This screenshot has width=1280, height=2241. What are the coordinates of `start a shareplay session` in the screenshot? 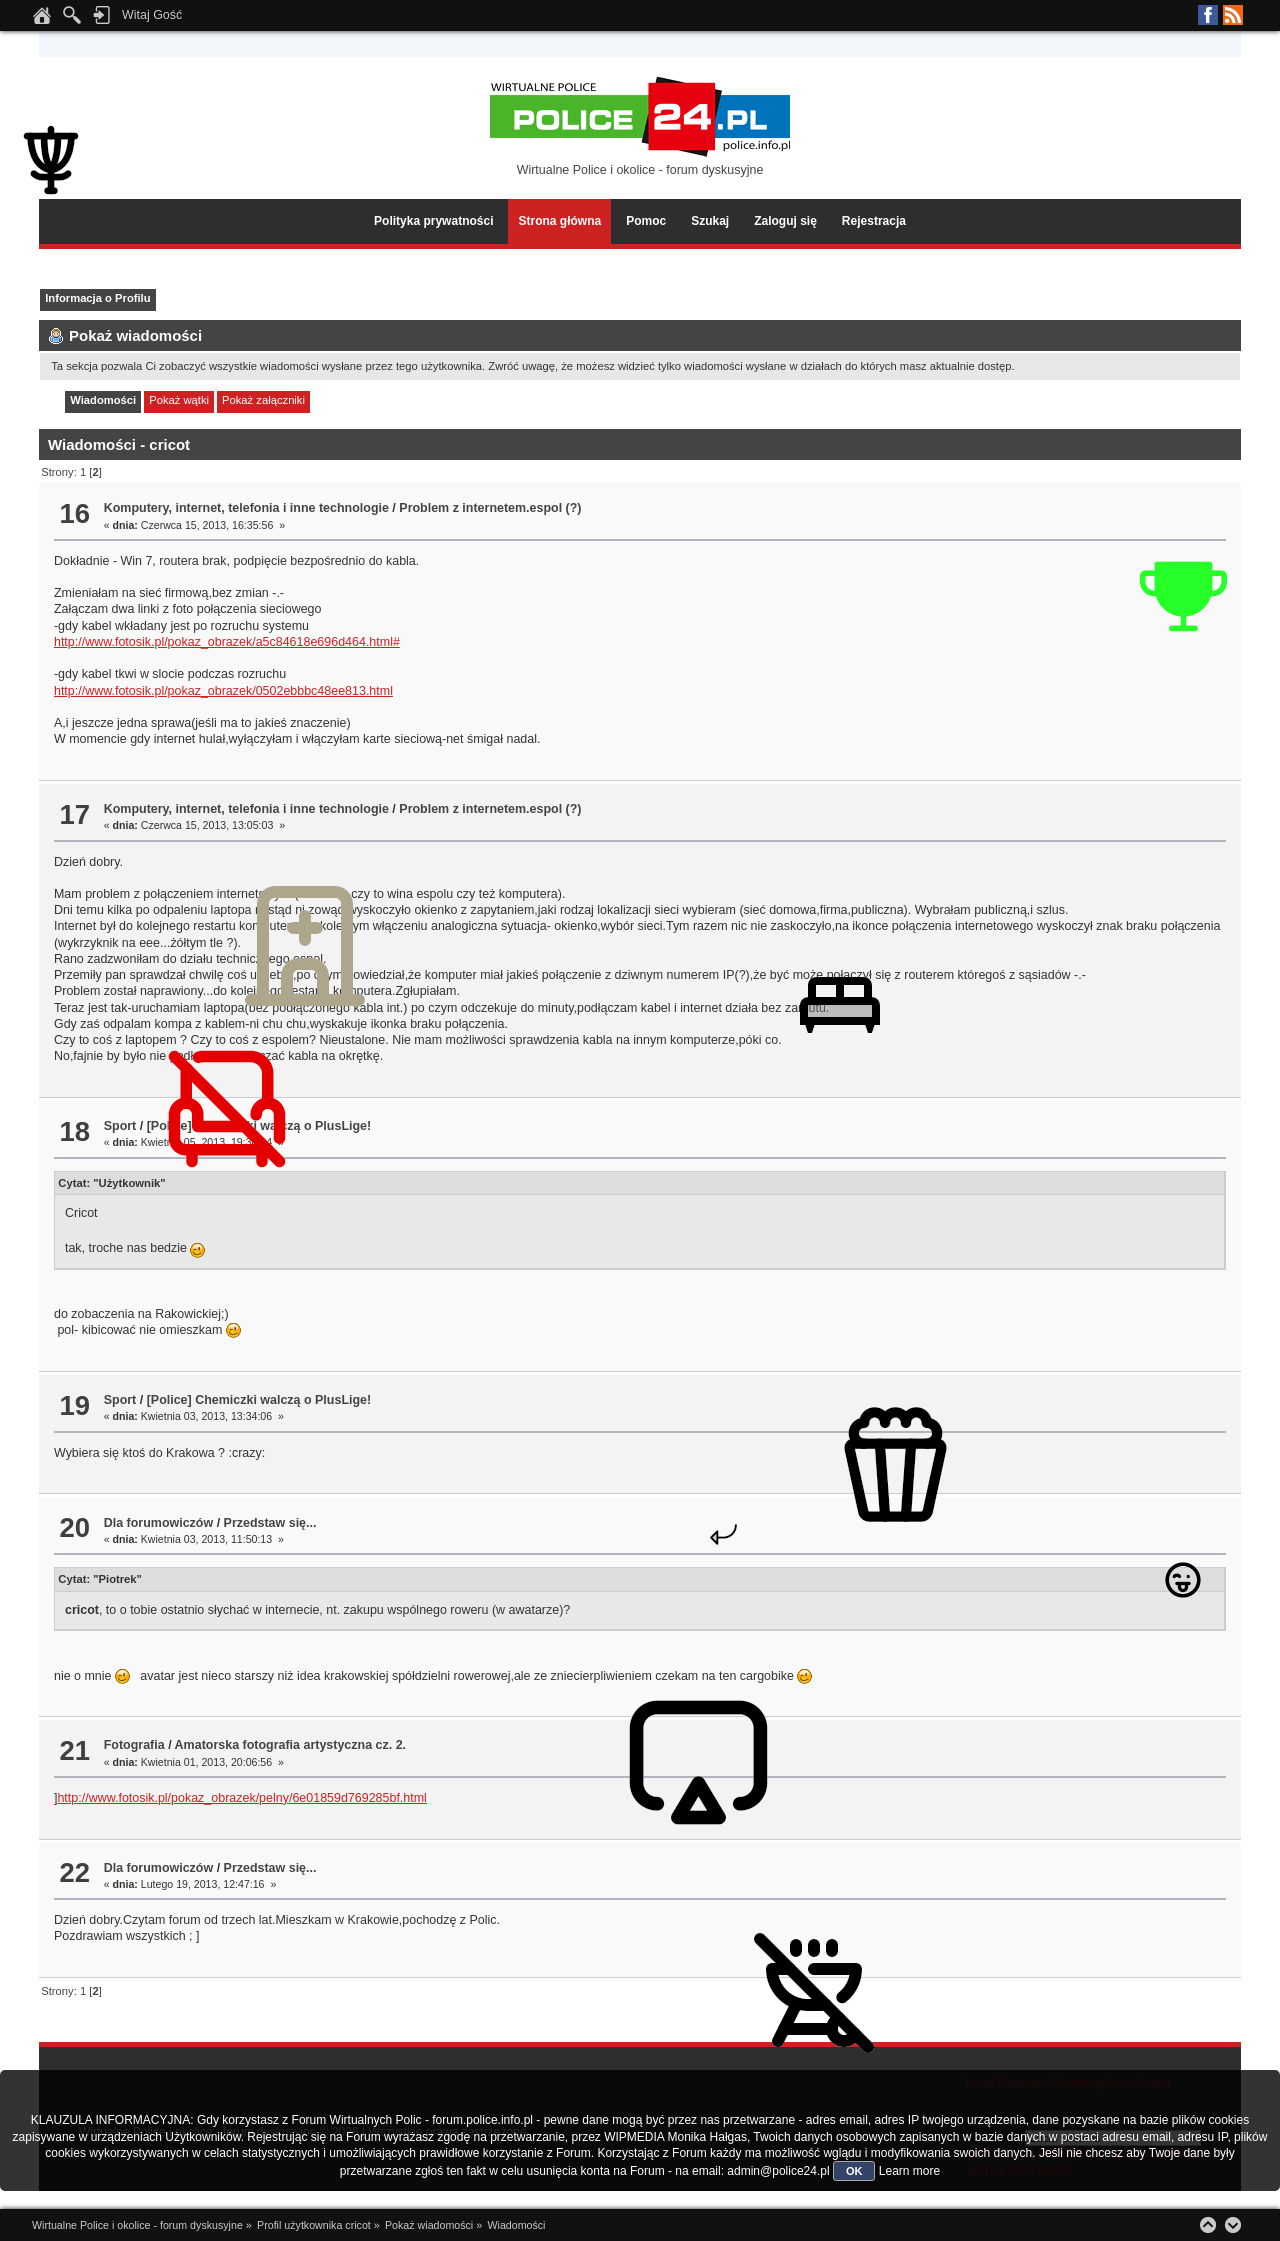 It's located at (698, 1762).